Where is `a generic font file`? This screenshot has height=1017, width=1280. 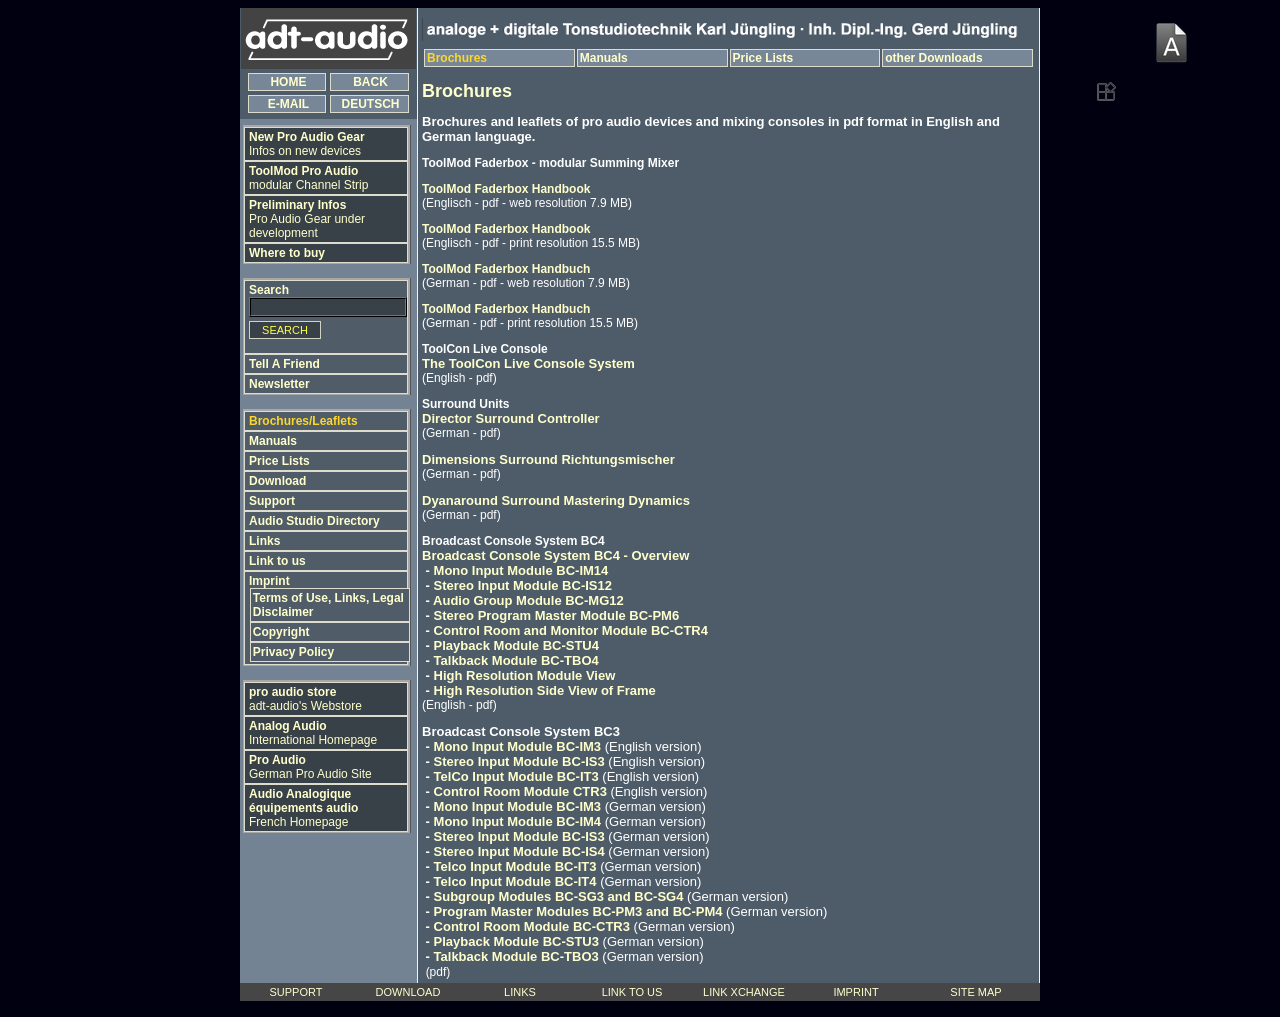 a generic font file is located at coordinates (1171, 43).